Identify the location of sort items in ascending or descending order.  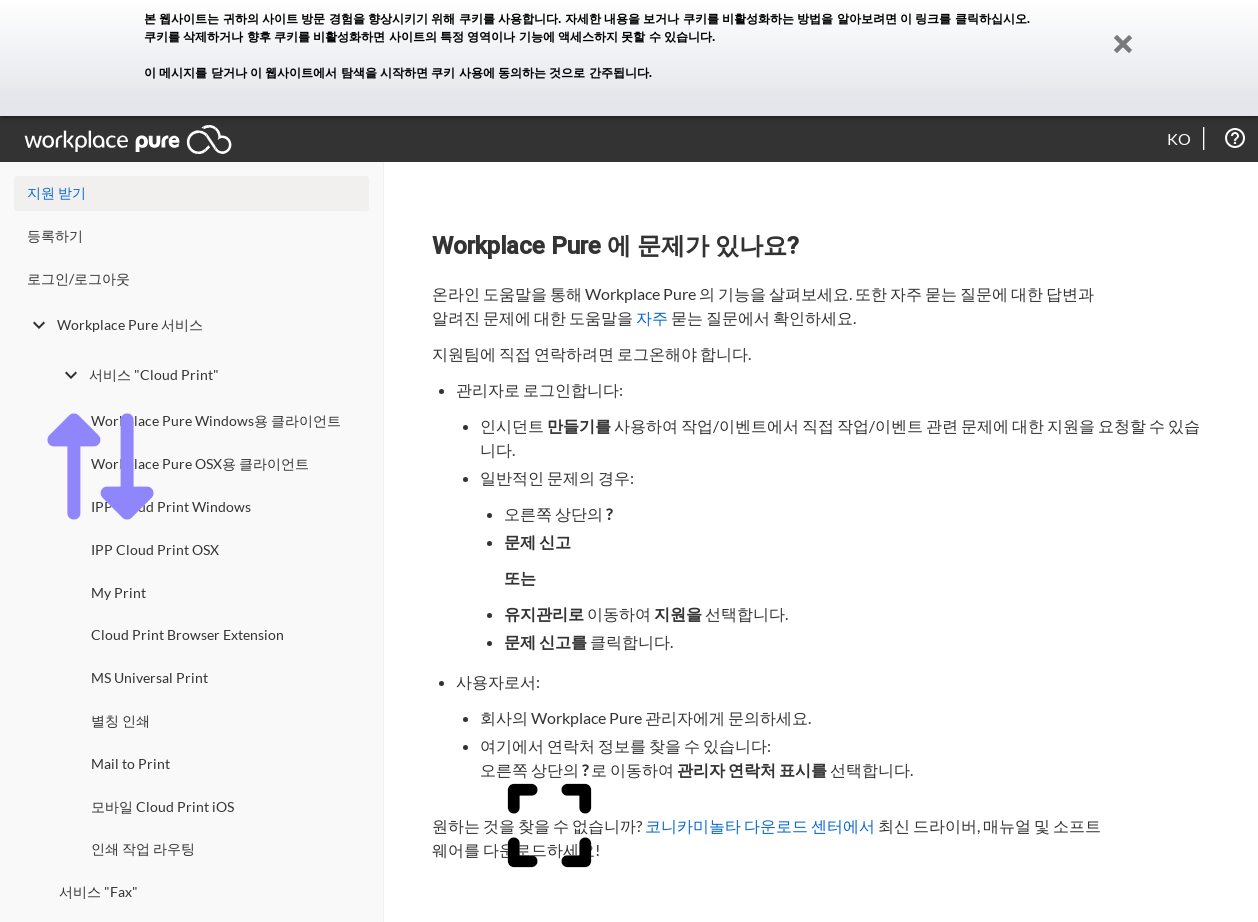
(100, 466).